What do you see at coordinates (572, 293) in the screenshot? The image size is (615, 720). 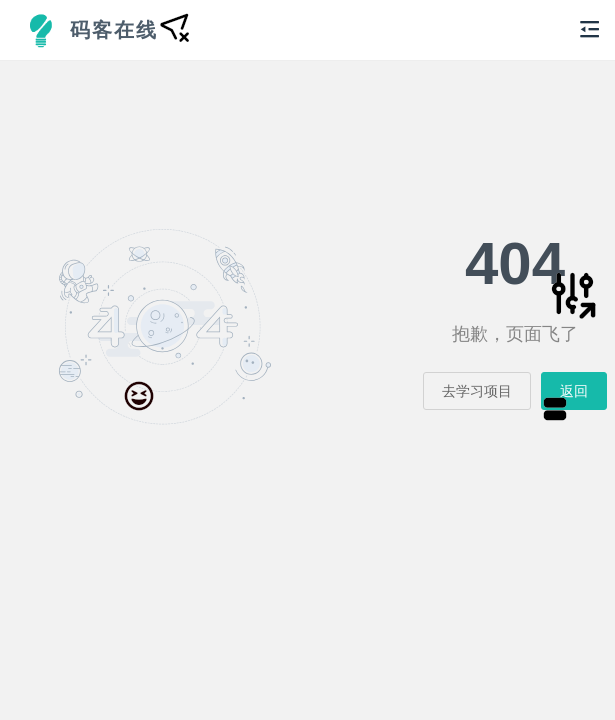 I see `share current filter or settings configuration` at bounding box center [572, 293].